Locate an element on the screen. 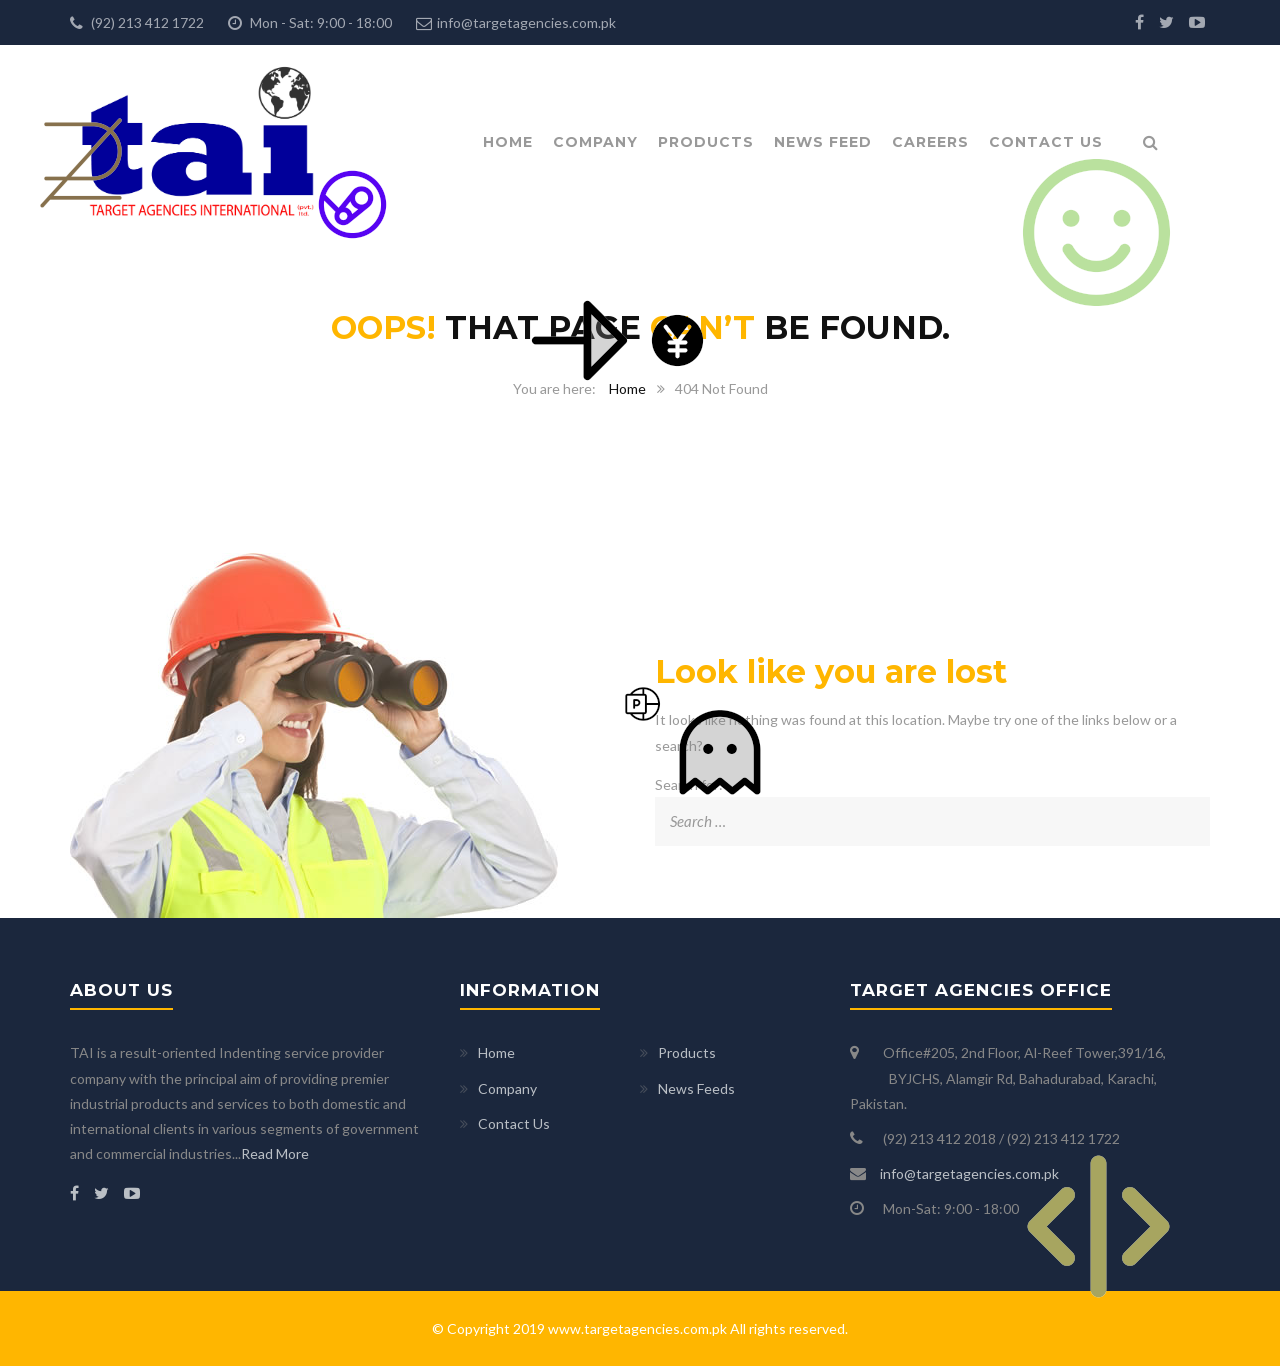  add an emoji or reaction is located at coordinates (1096, 232).